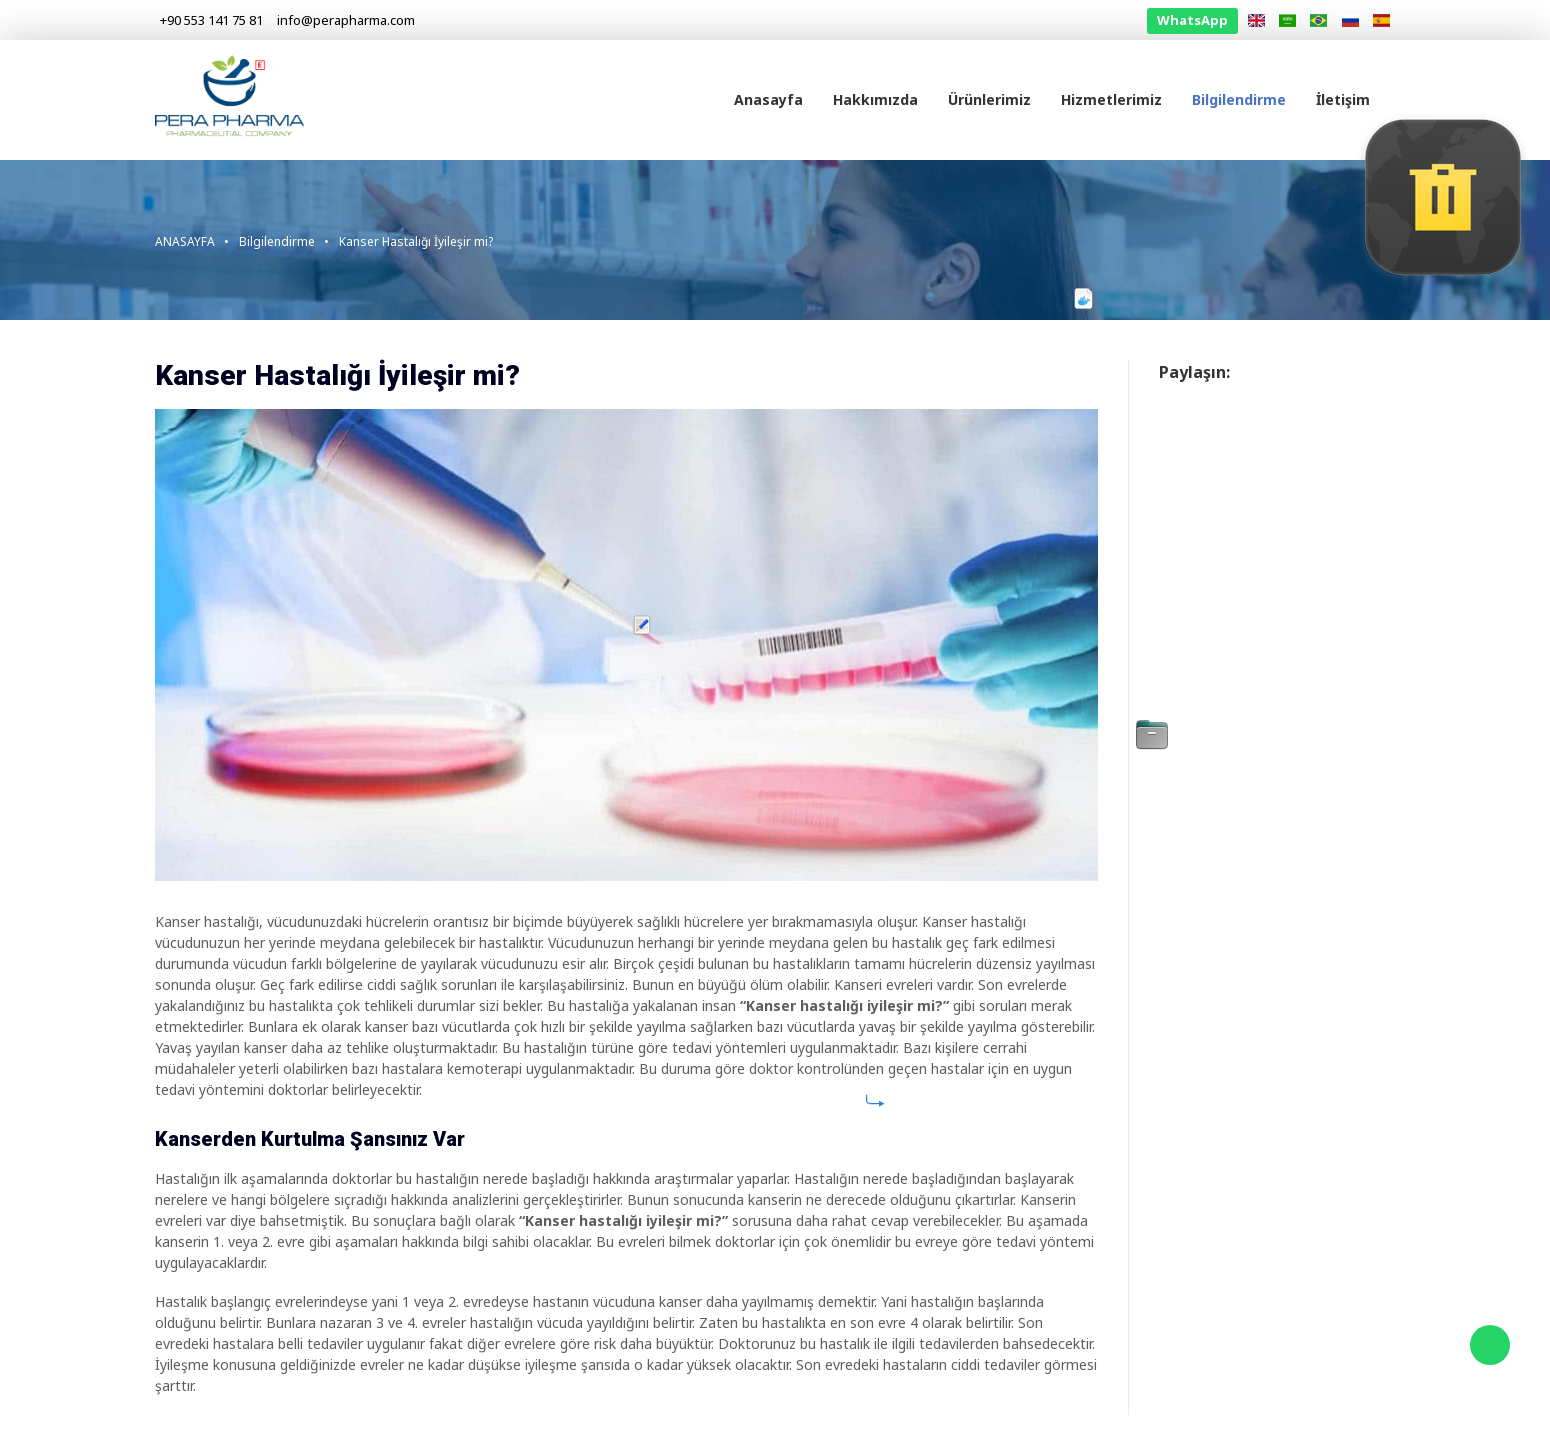 This screenshot has width=1550, height=1455. What do you see at coordinates (1152, 734) in the screenshot?
I see `open the file manager` at bounding box center [1152, 734].